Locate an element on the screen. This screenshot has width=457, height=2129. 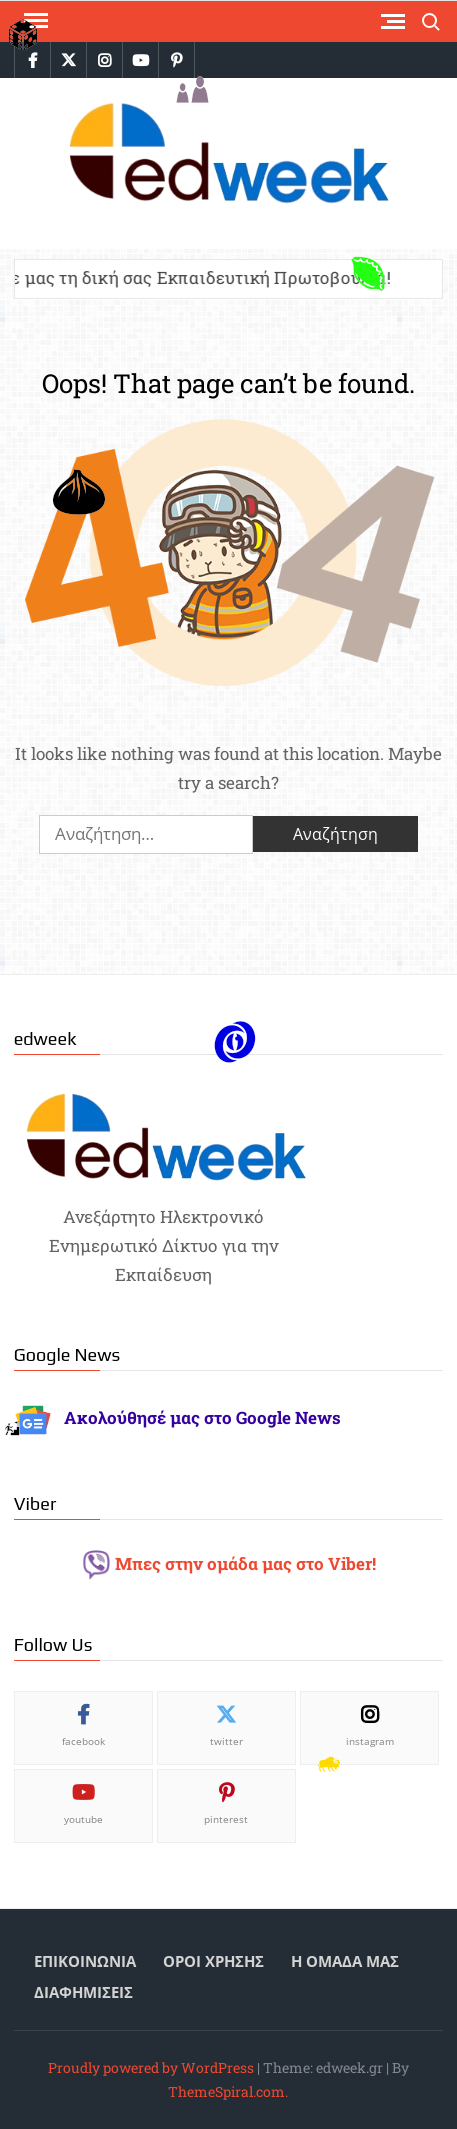
select dumpling or bao item in a food game is located at coordinates (79, 492).